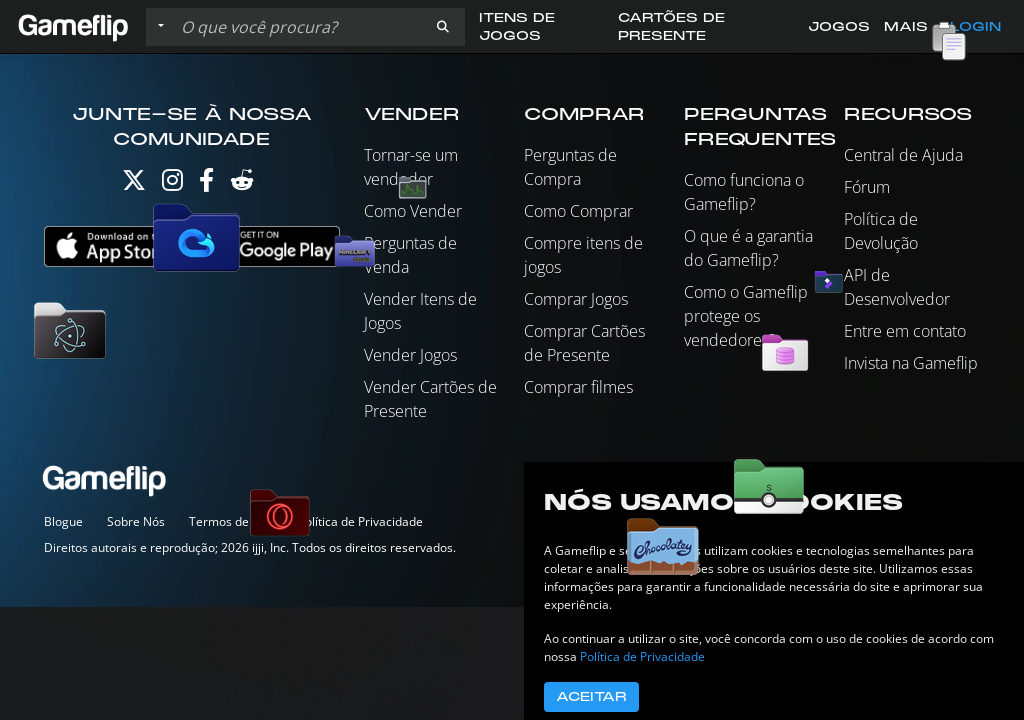  I want to click on open wondershare inclowdz cloud storage folder, so click(196, 240).